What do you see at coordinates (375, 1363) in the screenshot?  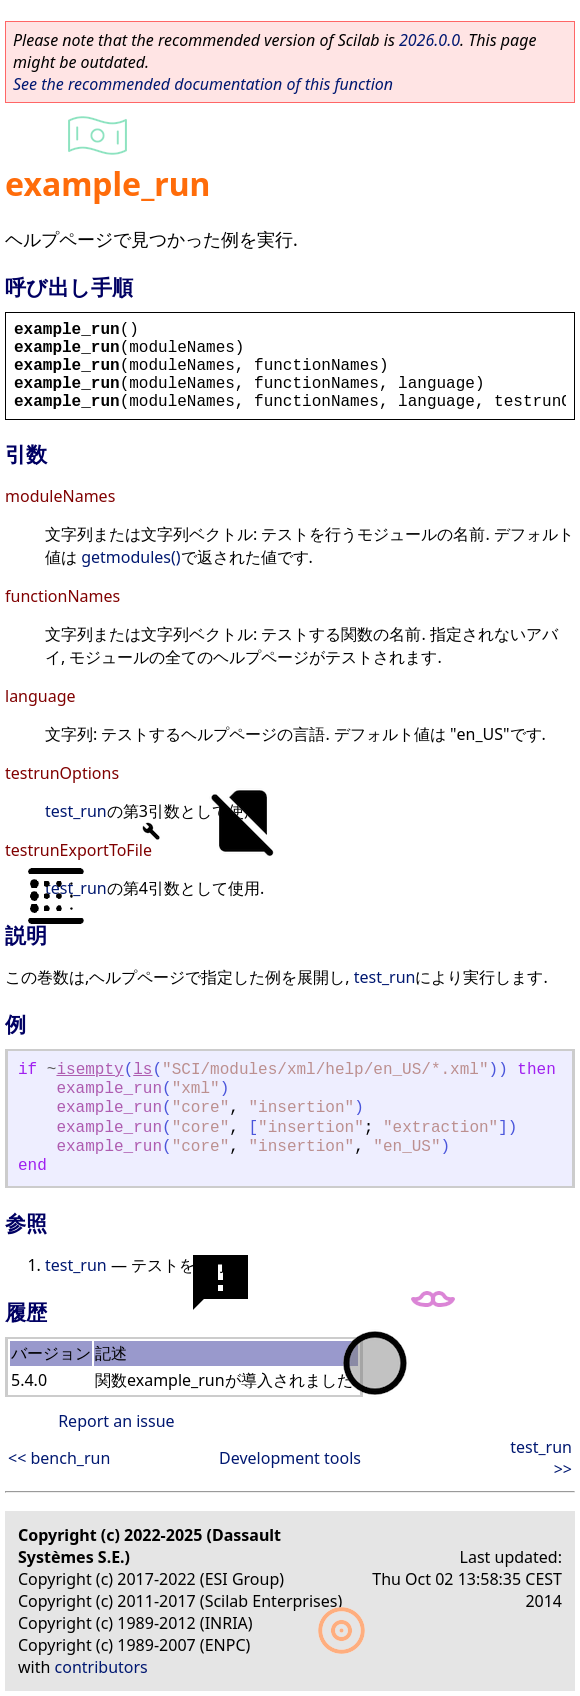 I see `indicates a filled or selected state` at bounding box center [375, 1363].